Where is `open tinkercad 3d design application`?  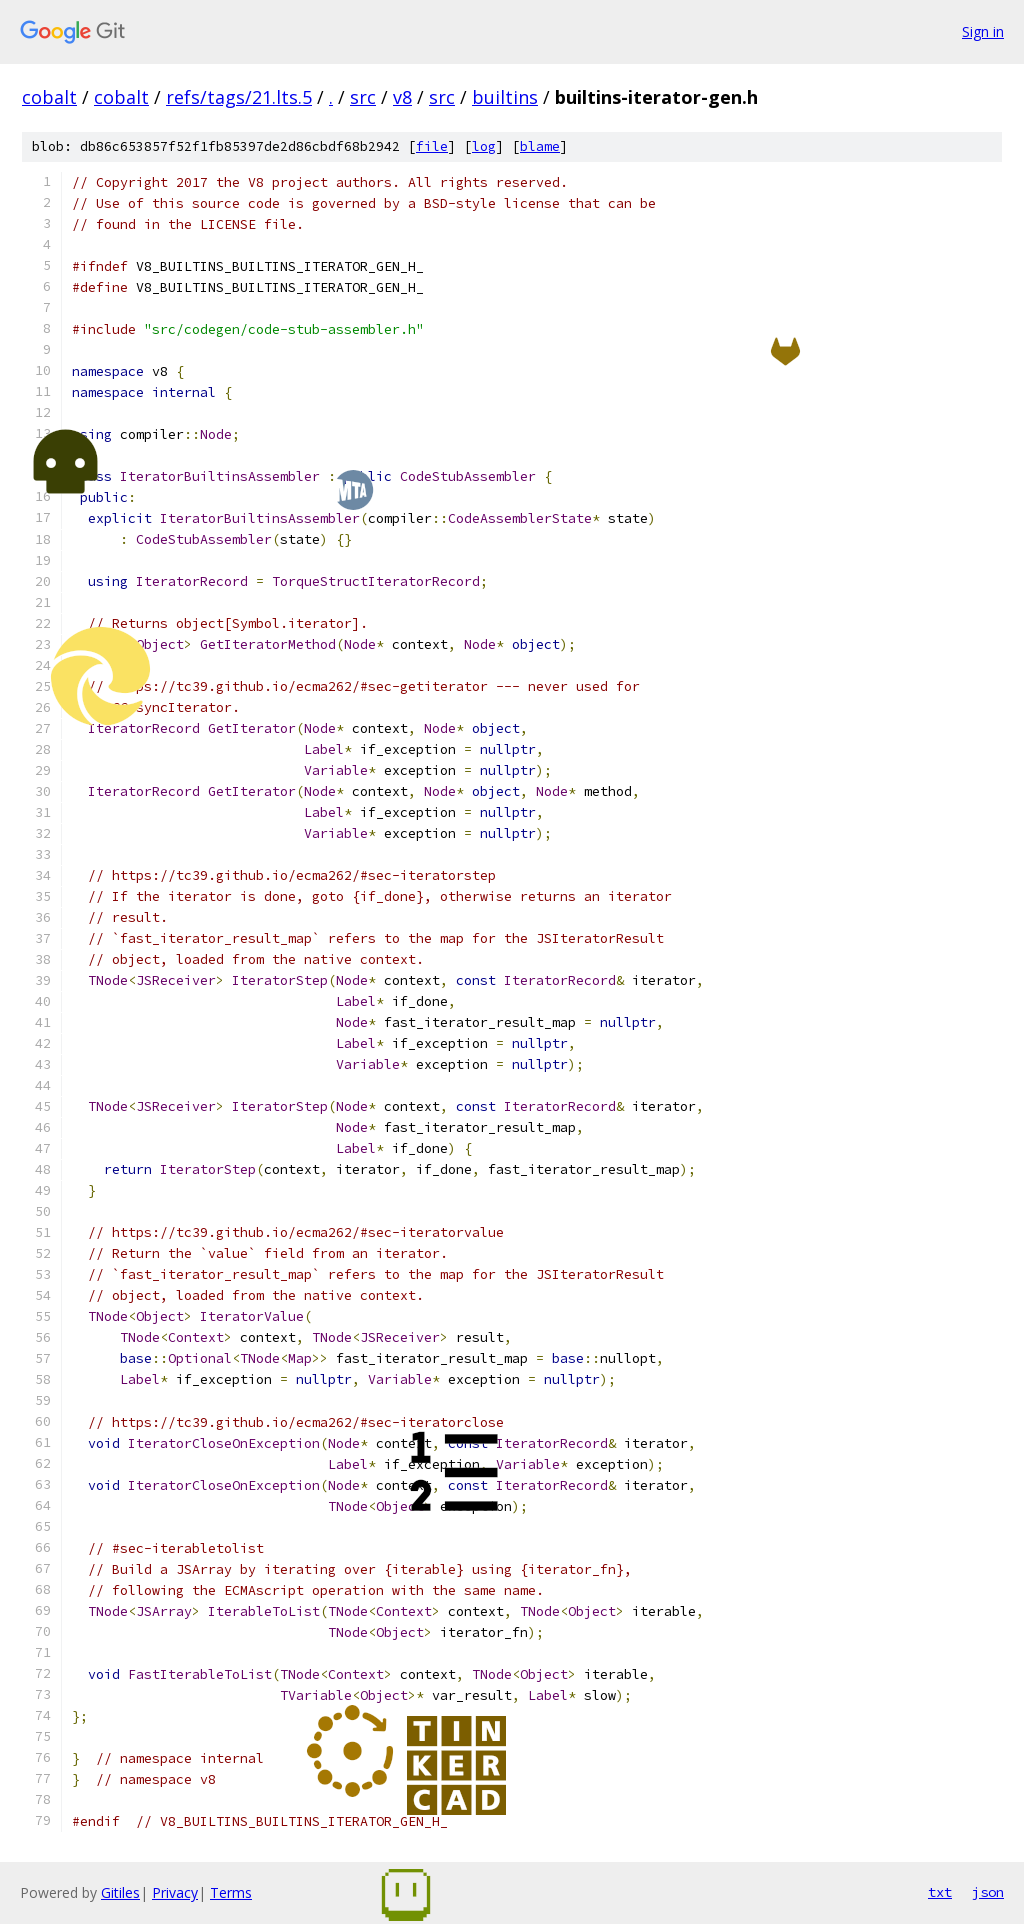 open tinkercad 3d design application is located at coordinates (456, 1765).